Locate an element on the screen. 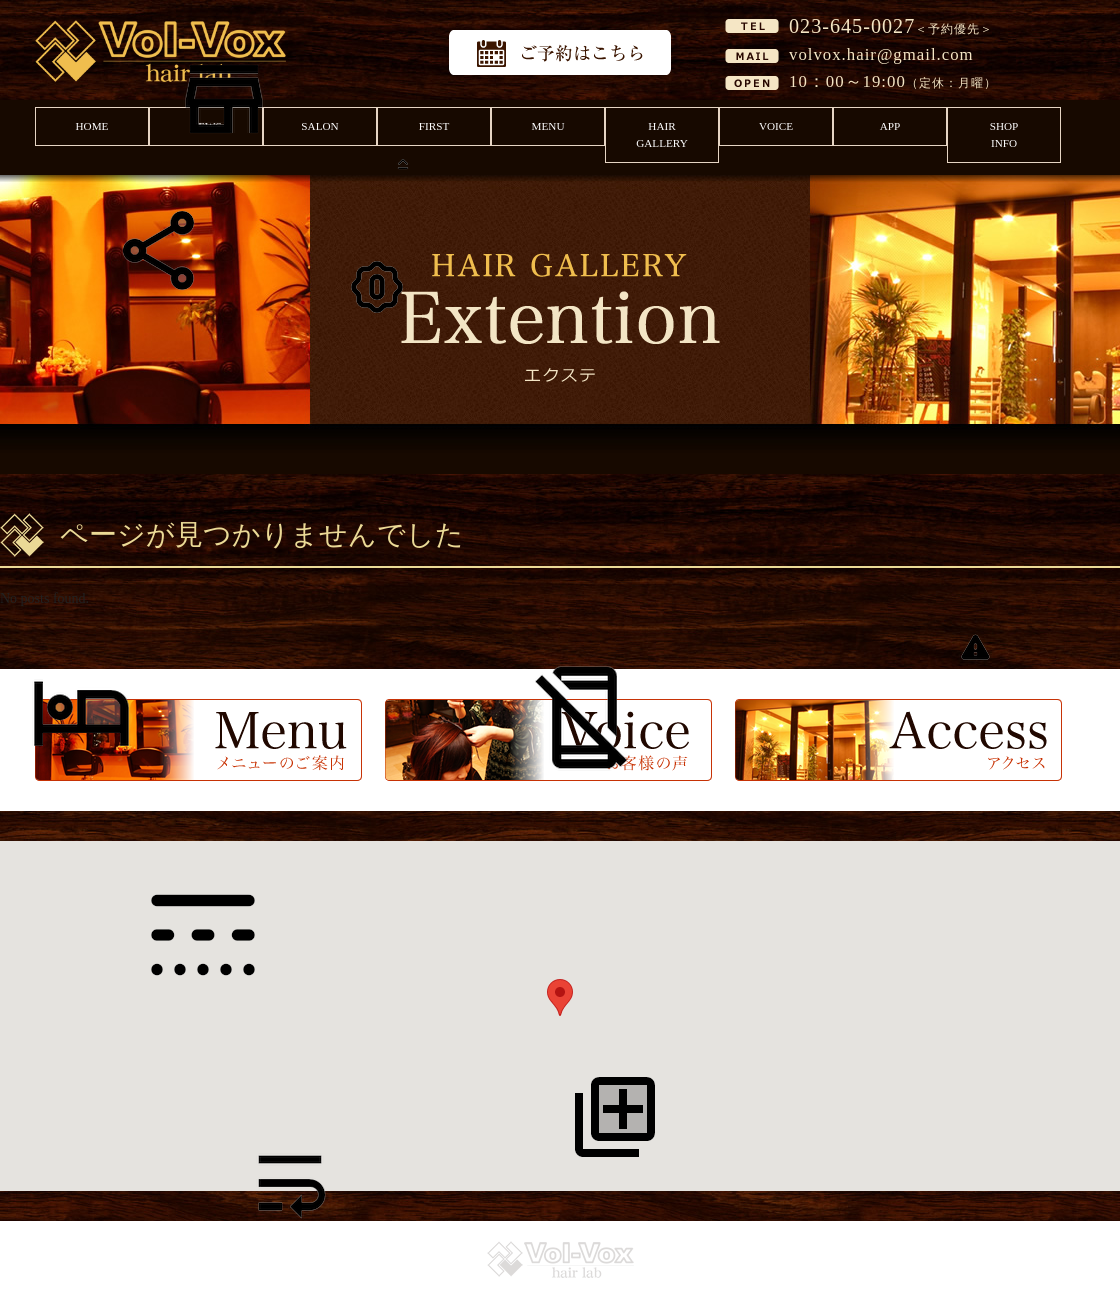 This screenshot has height=1298, width=1120. share content with others is located at coordinates (158, 250).